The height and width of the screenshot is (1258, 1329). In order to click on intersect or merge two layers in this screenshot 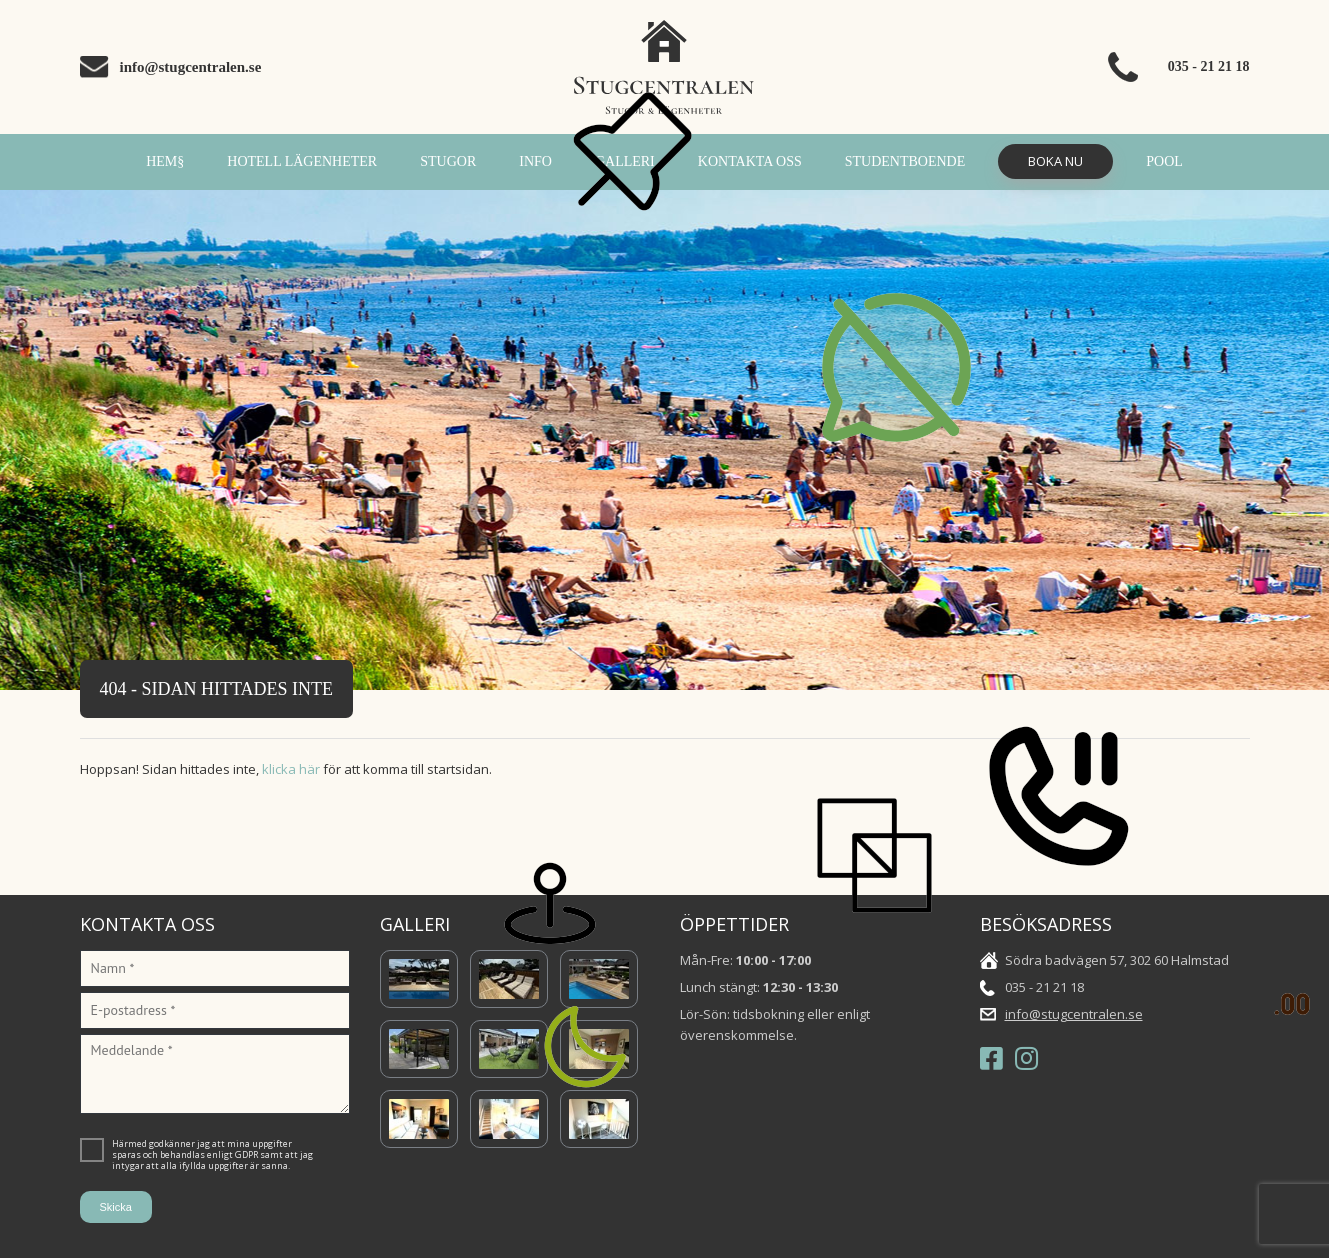, I will do `click(874, 855)`.